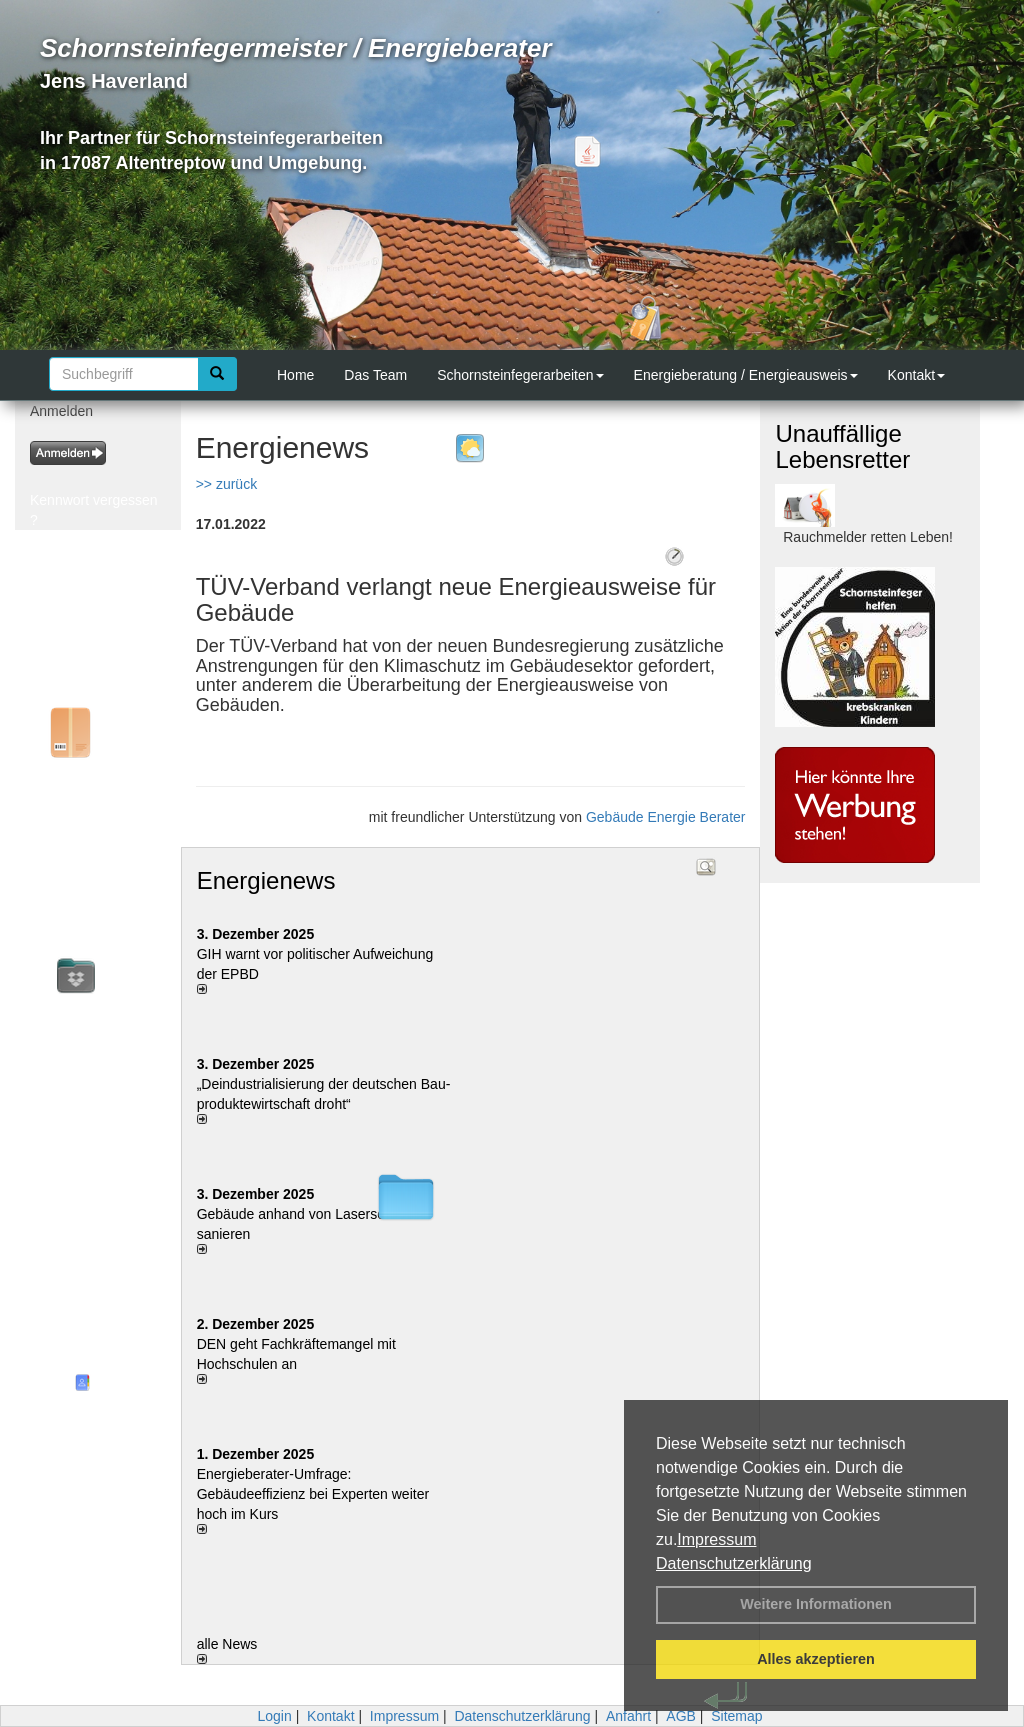 The height and width of the screenshot is (1727, 1024). I want to click on open the address book application, so click(82, 1382).